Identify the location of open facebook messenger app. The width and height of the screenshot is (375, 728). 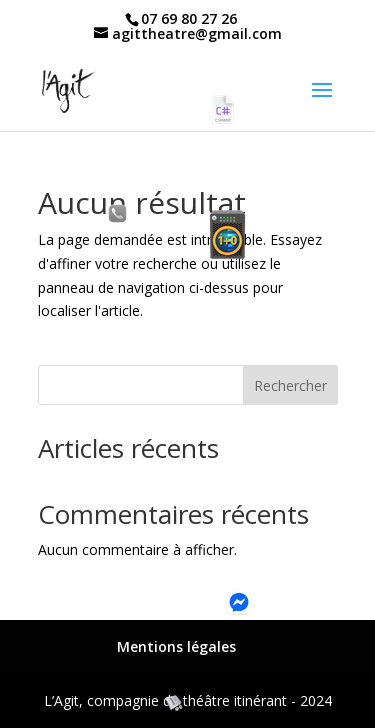
(239, 602).